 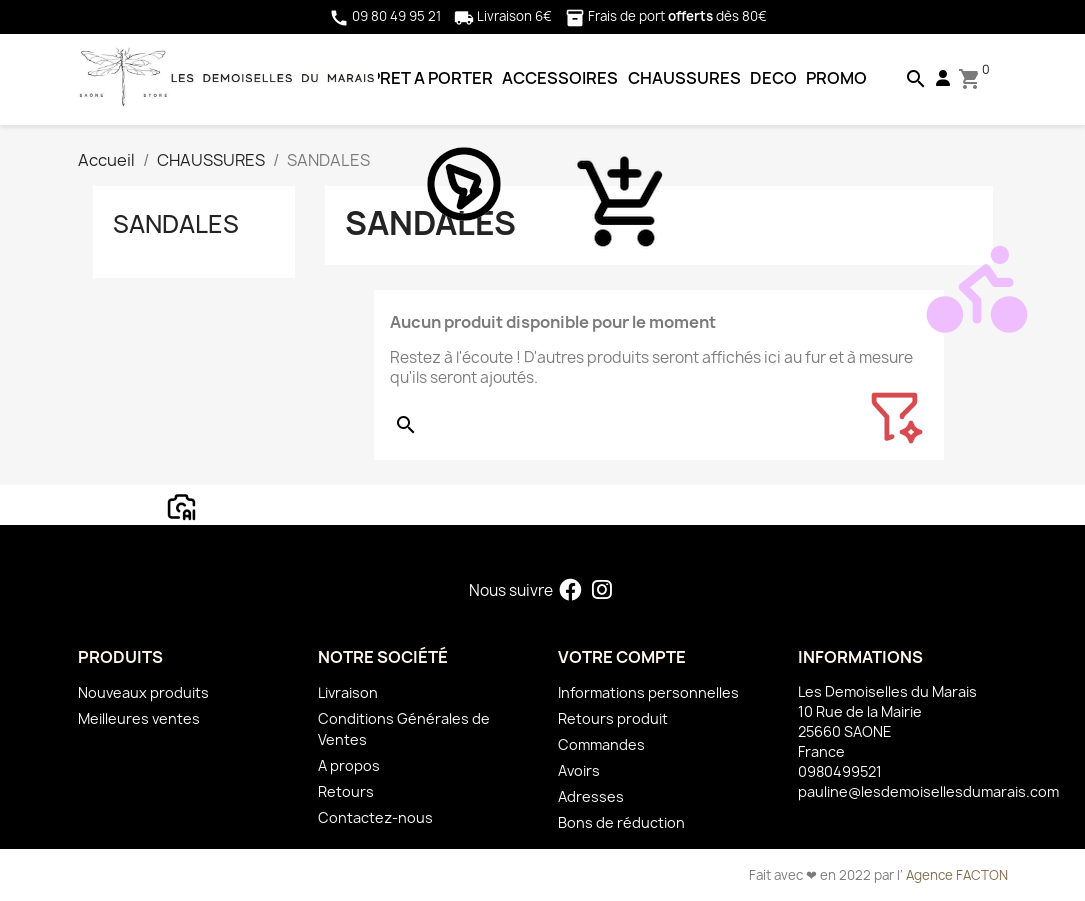 What do you see at coordinates (977, 287) in the screenshot?
I see `select cycling as your transportation mode` at bounding box center [977, 287].